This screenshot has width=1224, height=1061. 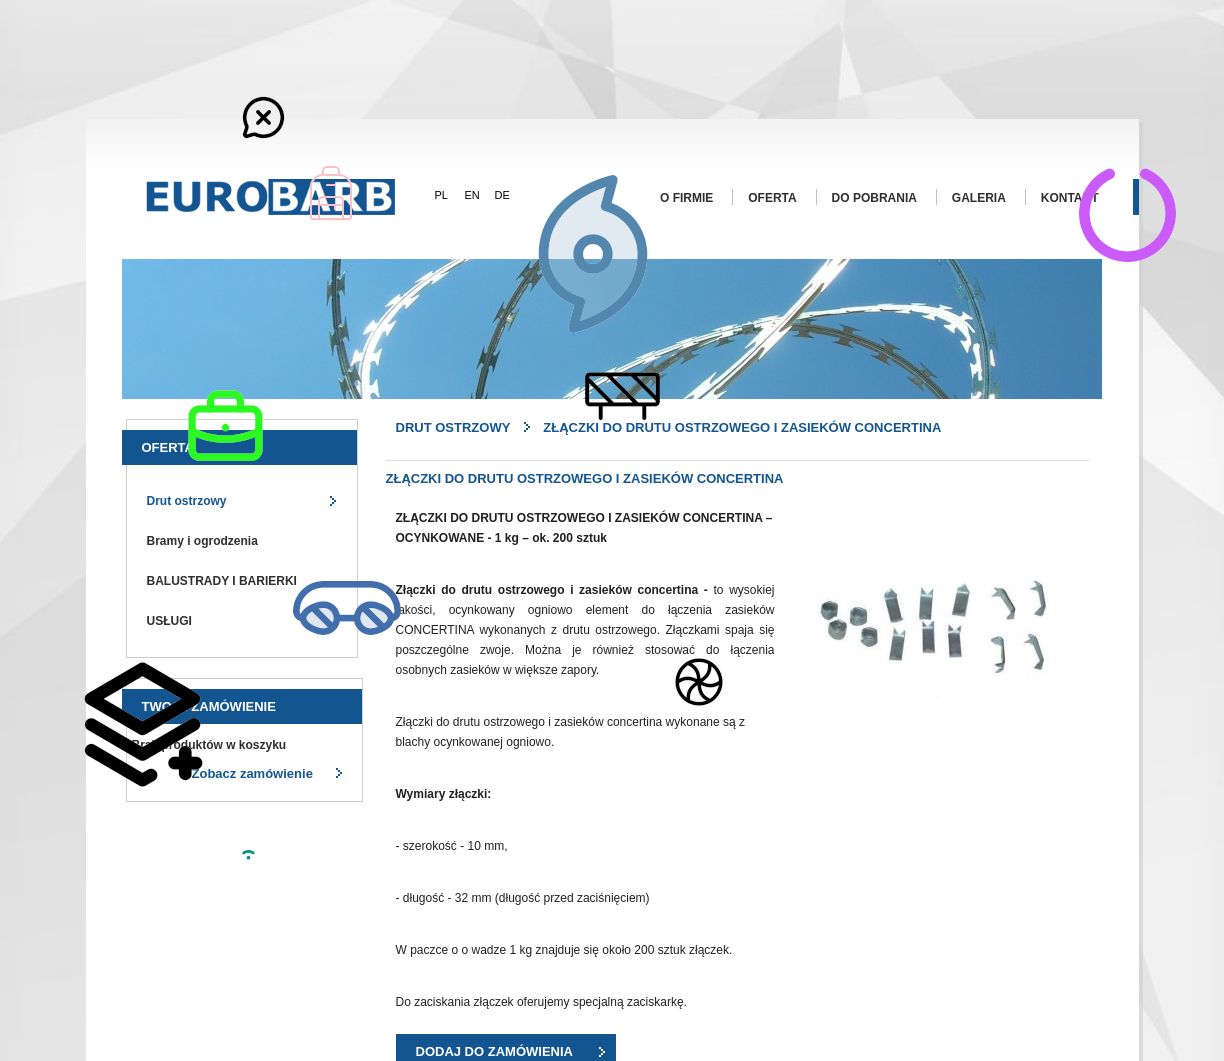 I want to click on indicates weak wifi signal strength, so click(x=248, y=848).